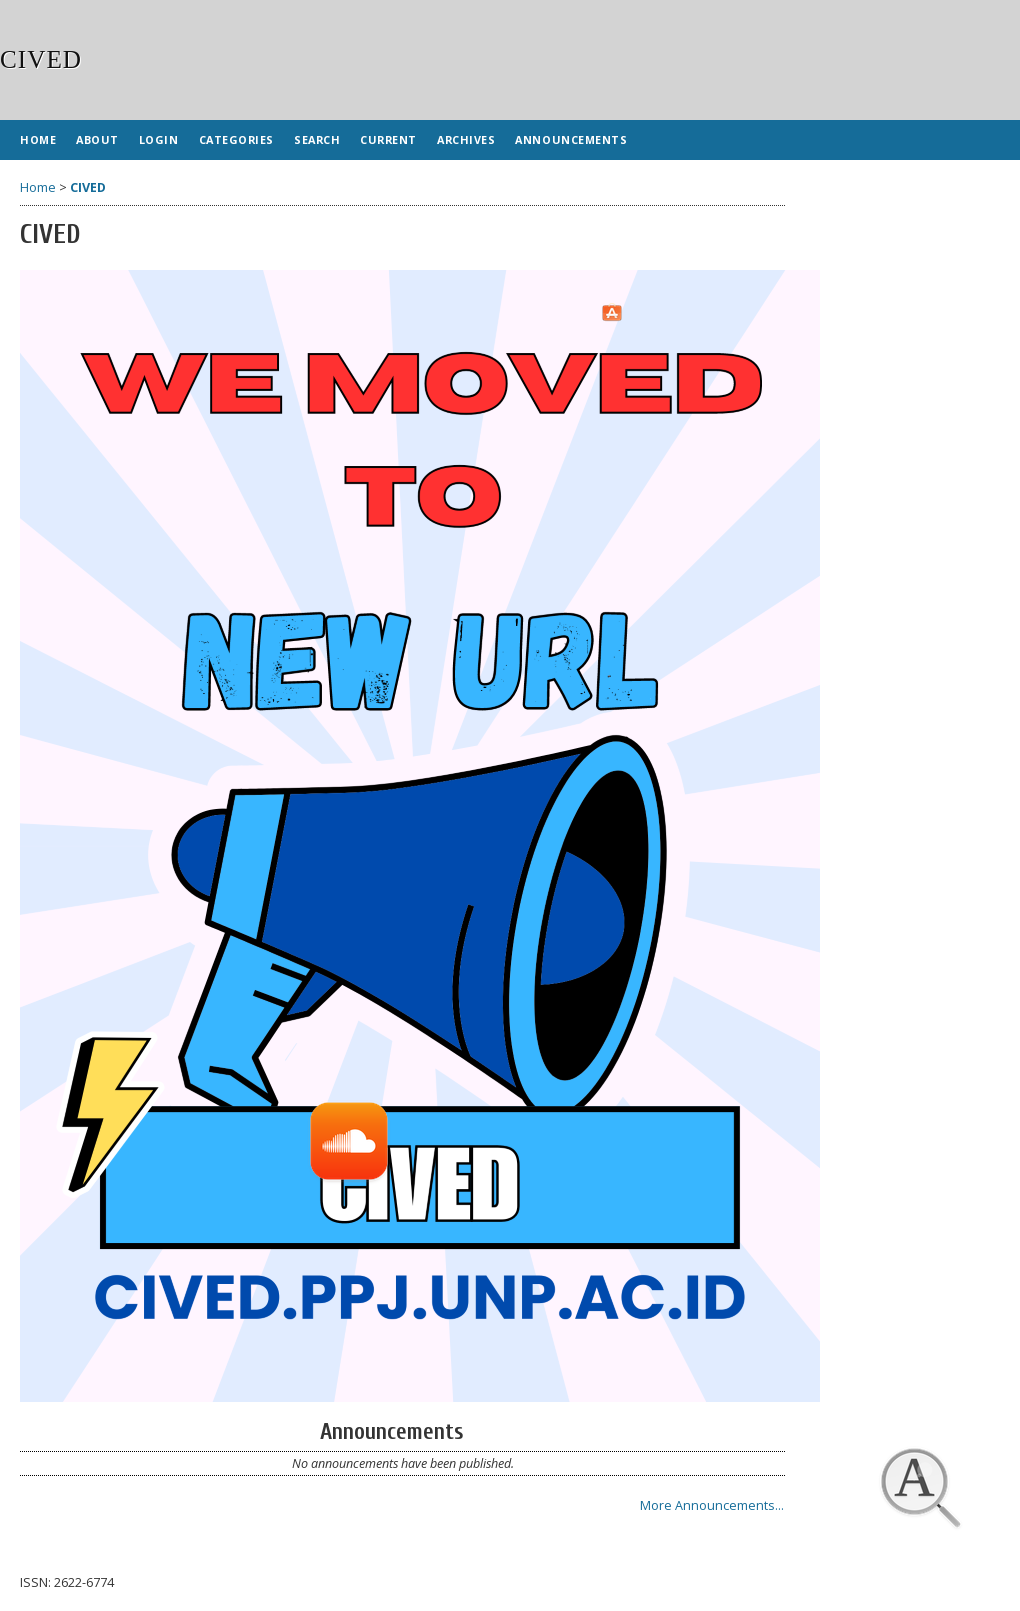  I want to click on open SoundCloud app, so click(349, 1141).